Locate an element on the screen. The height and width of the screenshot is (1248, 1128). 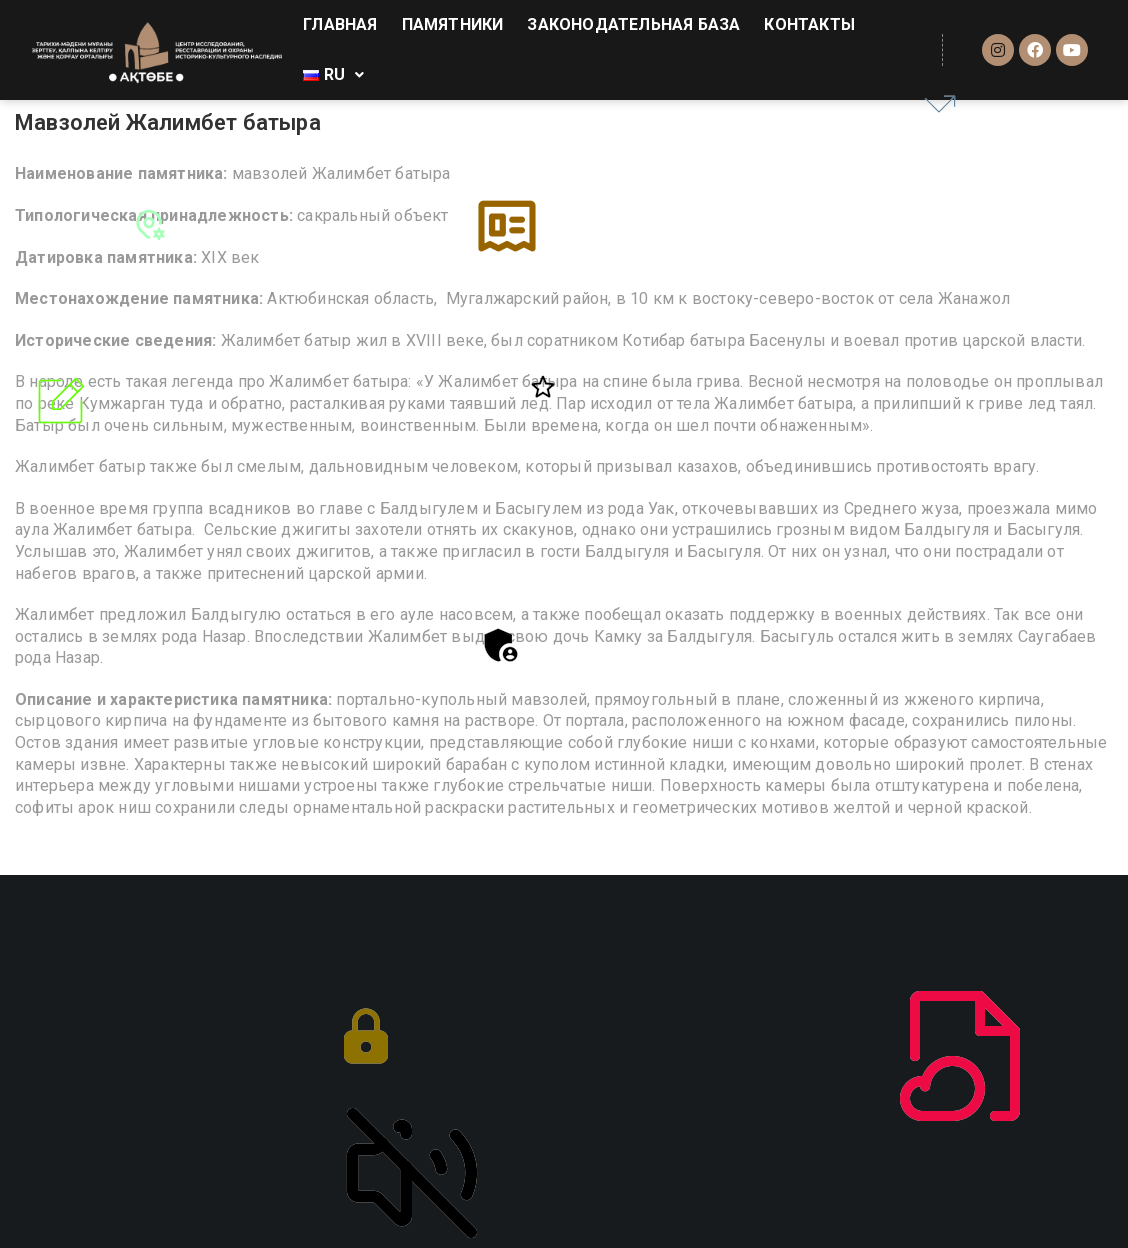
access admin or security settings is located at coordinates (501, 645).